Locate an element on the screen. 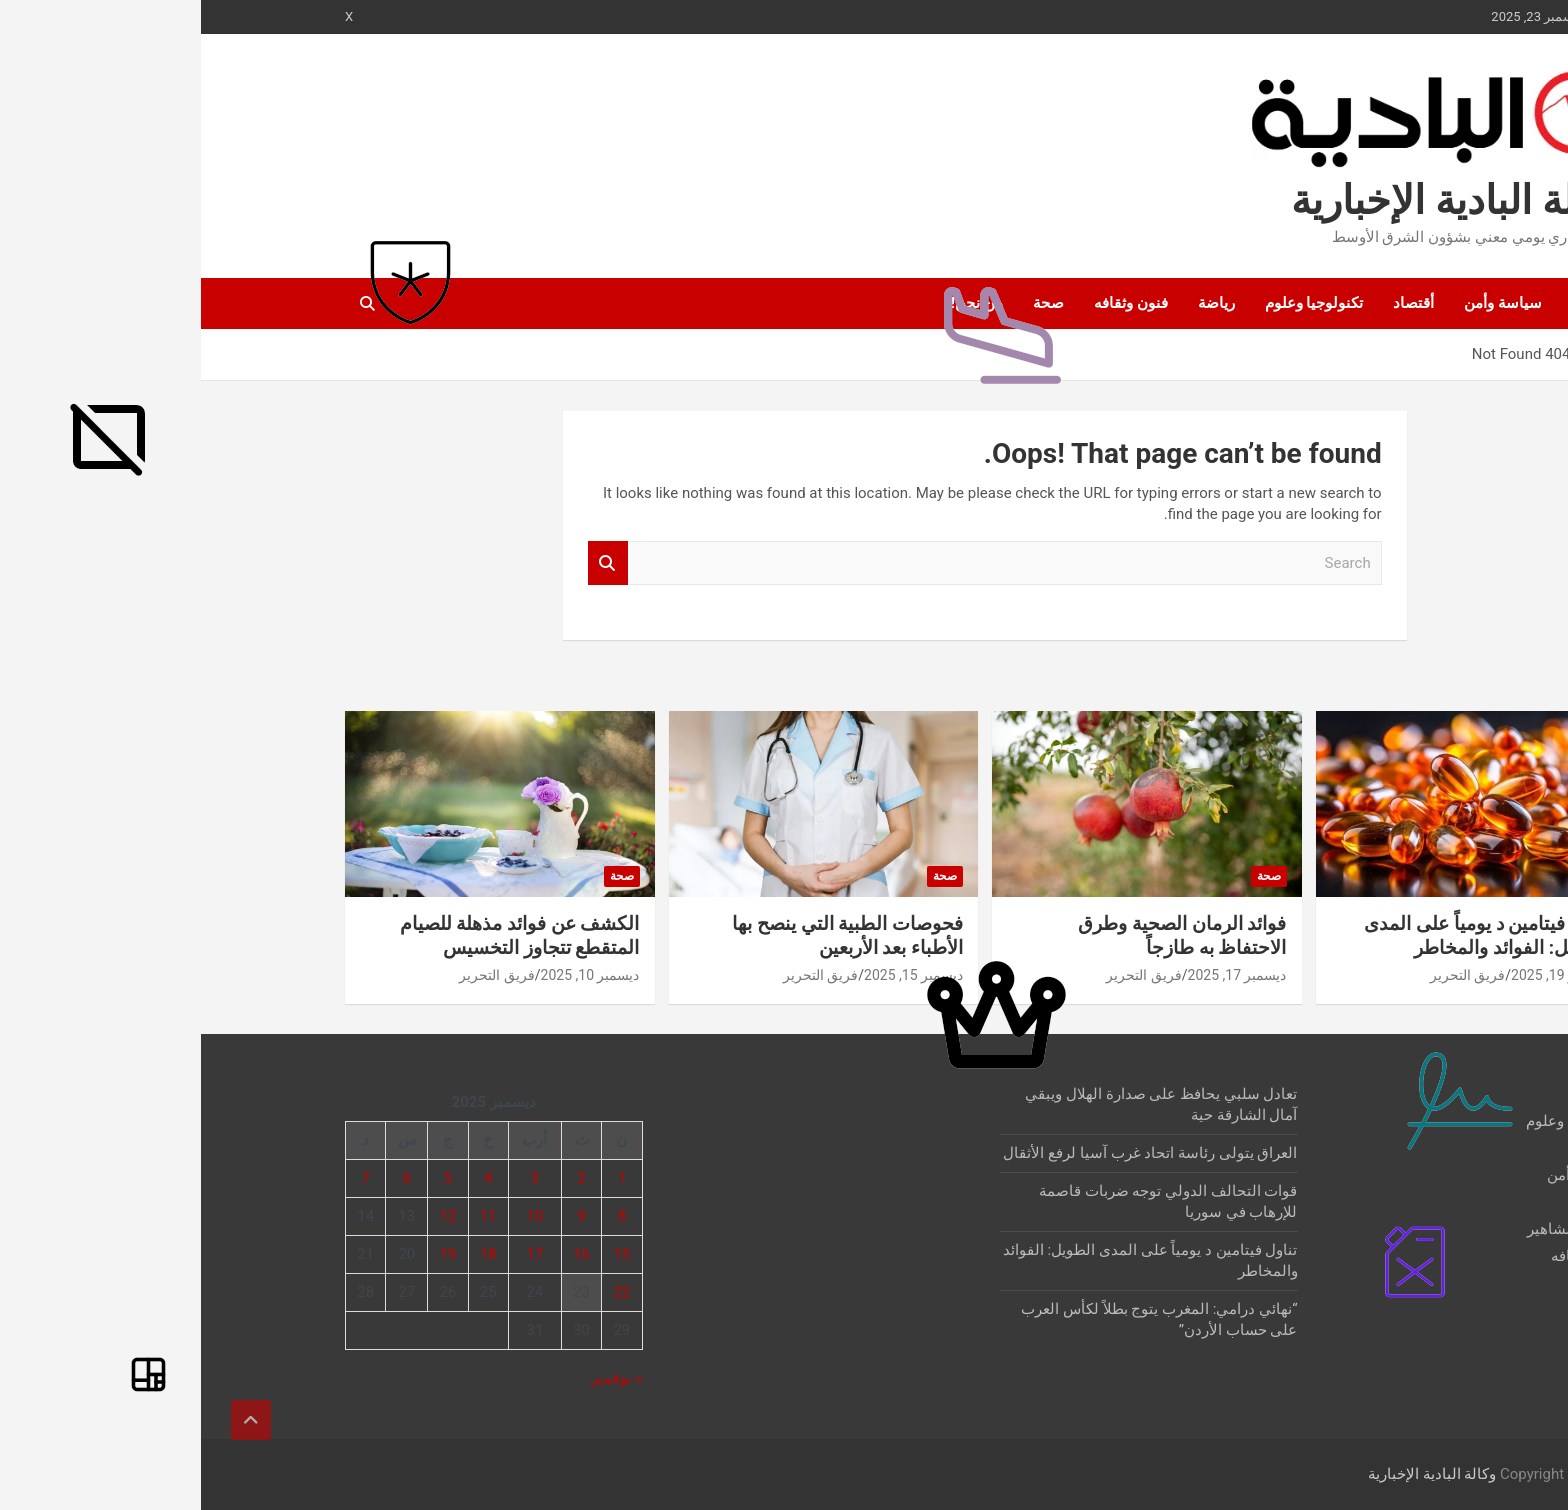 The image size is (1568, 1510). view treemap visualization is located at coordinates (148, 1374).